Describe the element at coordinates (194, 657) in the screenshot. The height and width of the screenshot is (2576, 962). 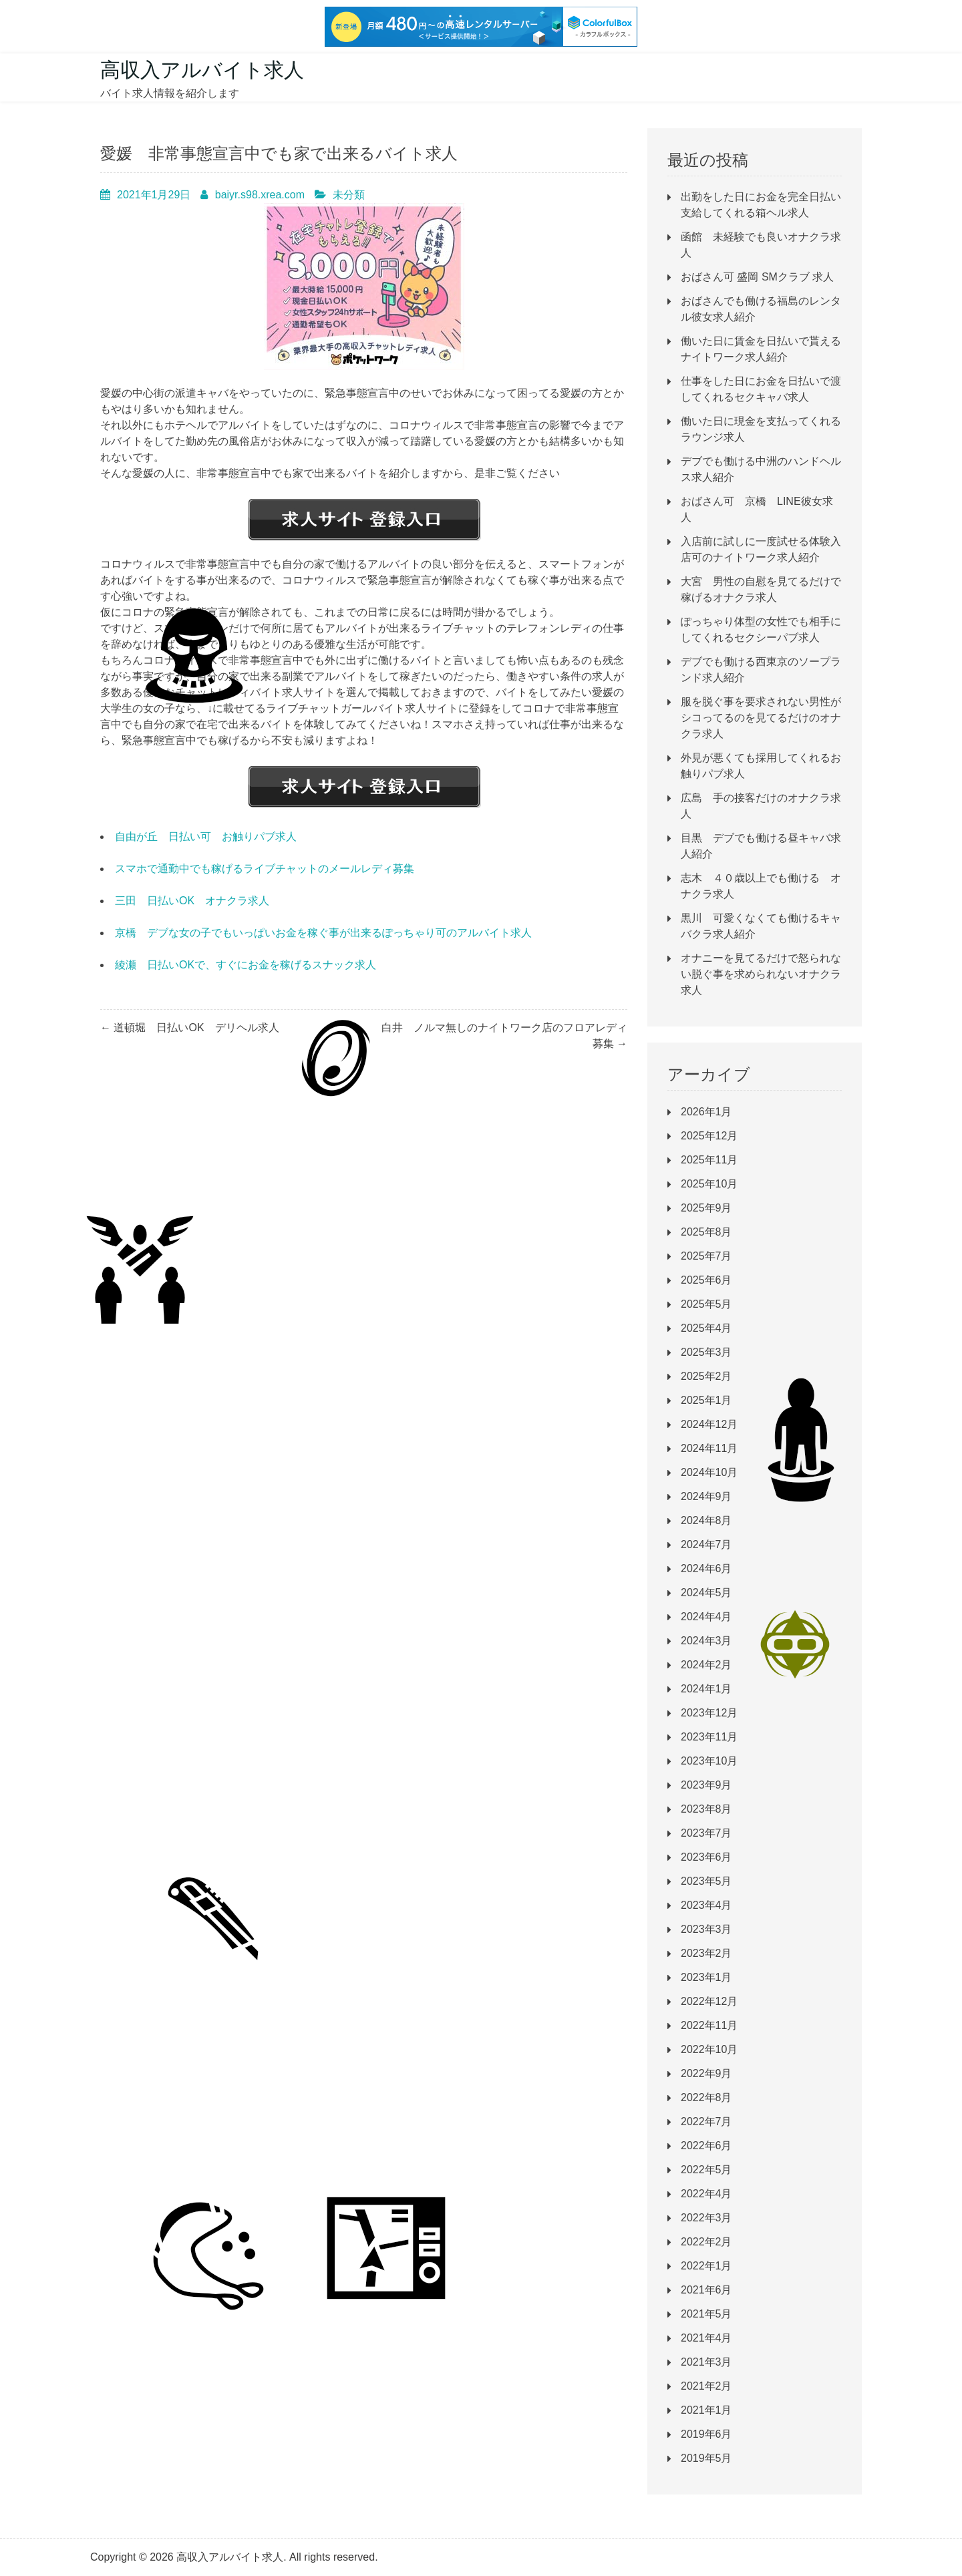
I see `indicates a hazardous or deadly area on the game map` at that location.